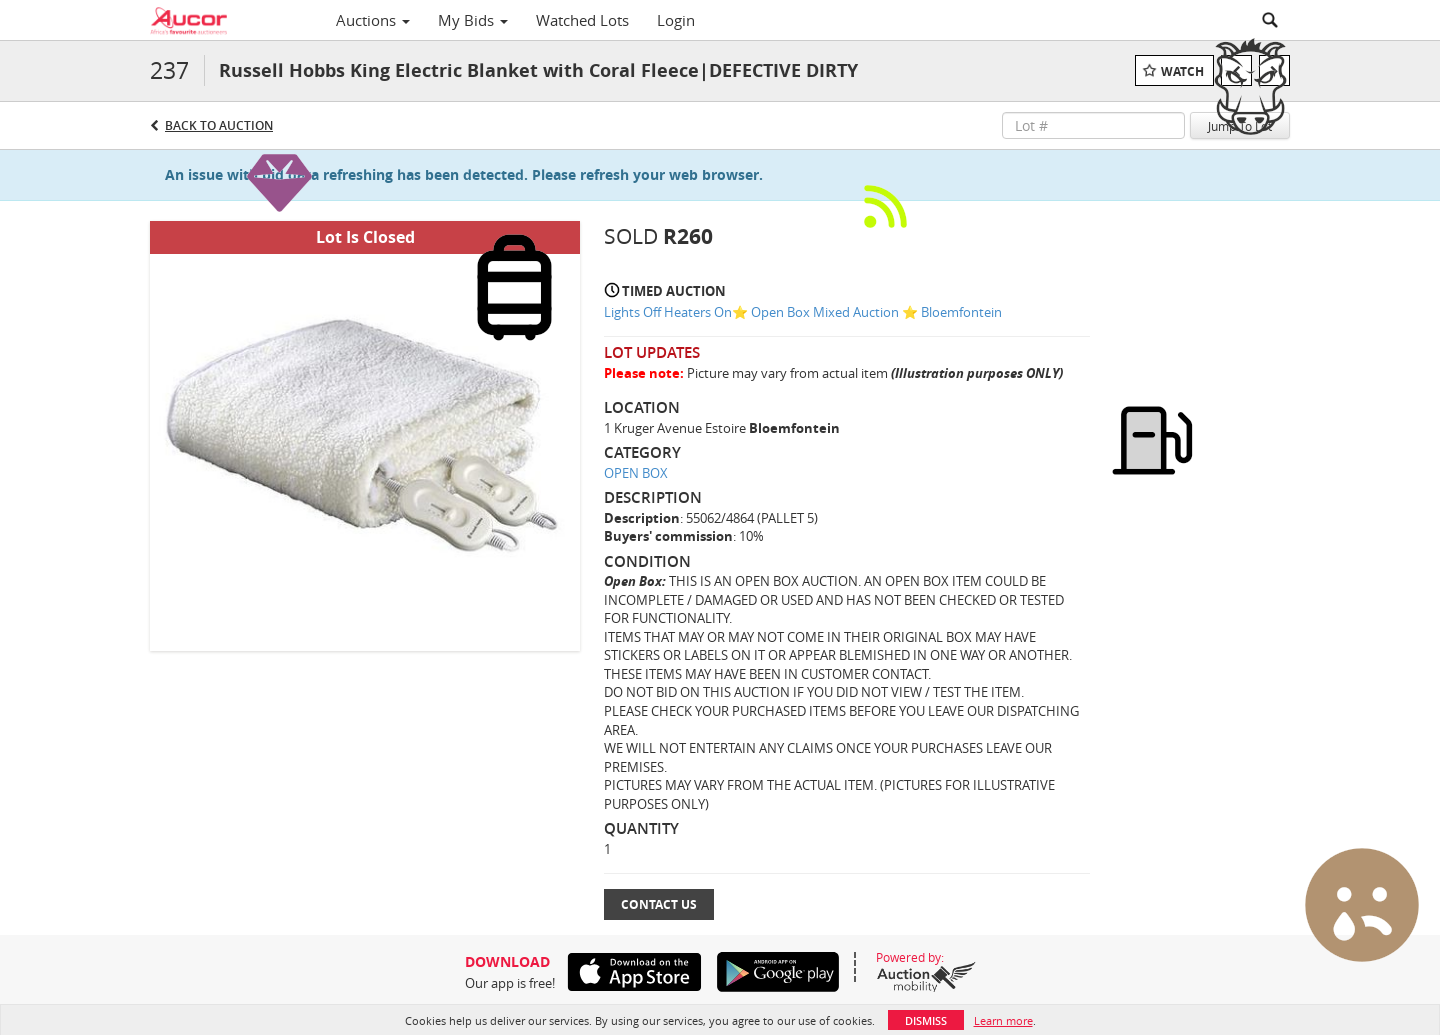  I want to click on indicates premium or valuable content, so click(279, 183).